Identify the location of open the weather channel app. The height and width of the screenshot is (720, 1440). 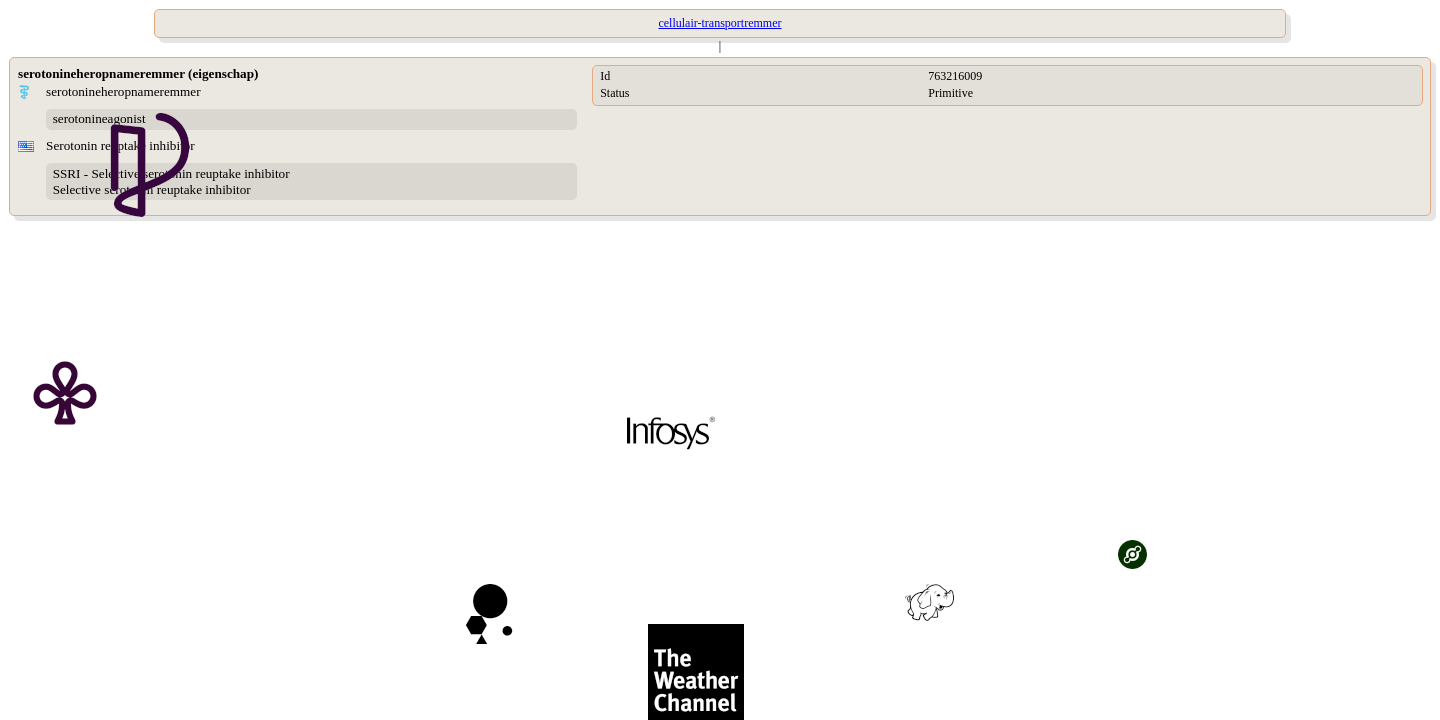
(696, 672).